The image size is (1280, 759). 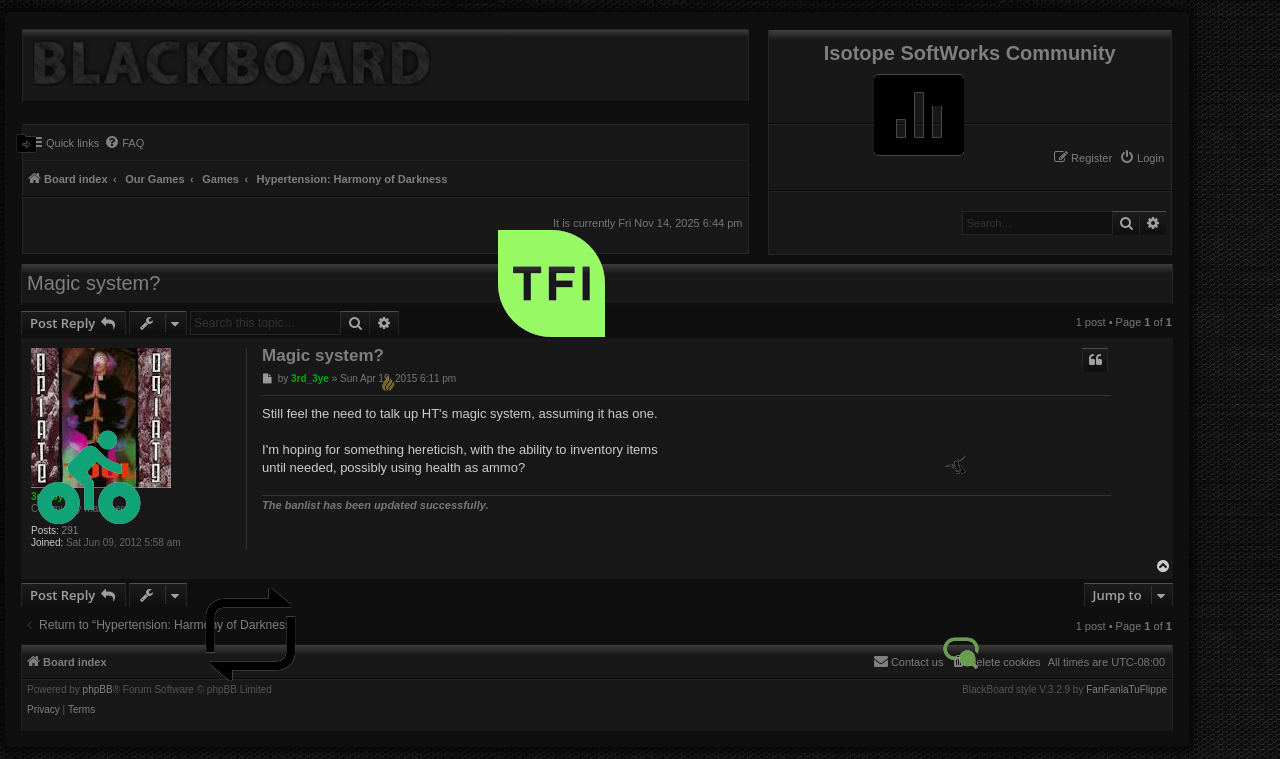 I want to click on enable repeat or loop playback, so click(x=250, y=634).